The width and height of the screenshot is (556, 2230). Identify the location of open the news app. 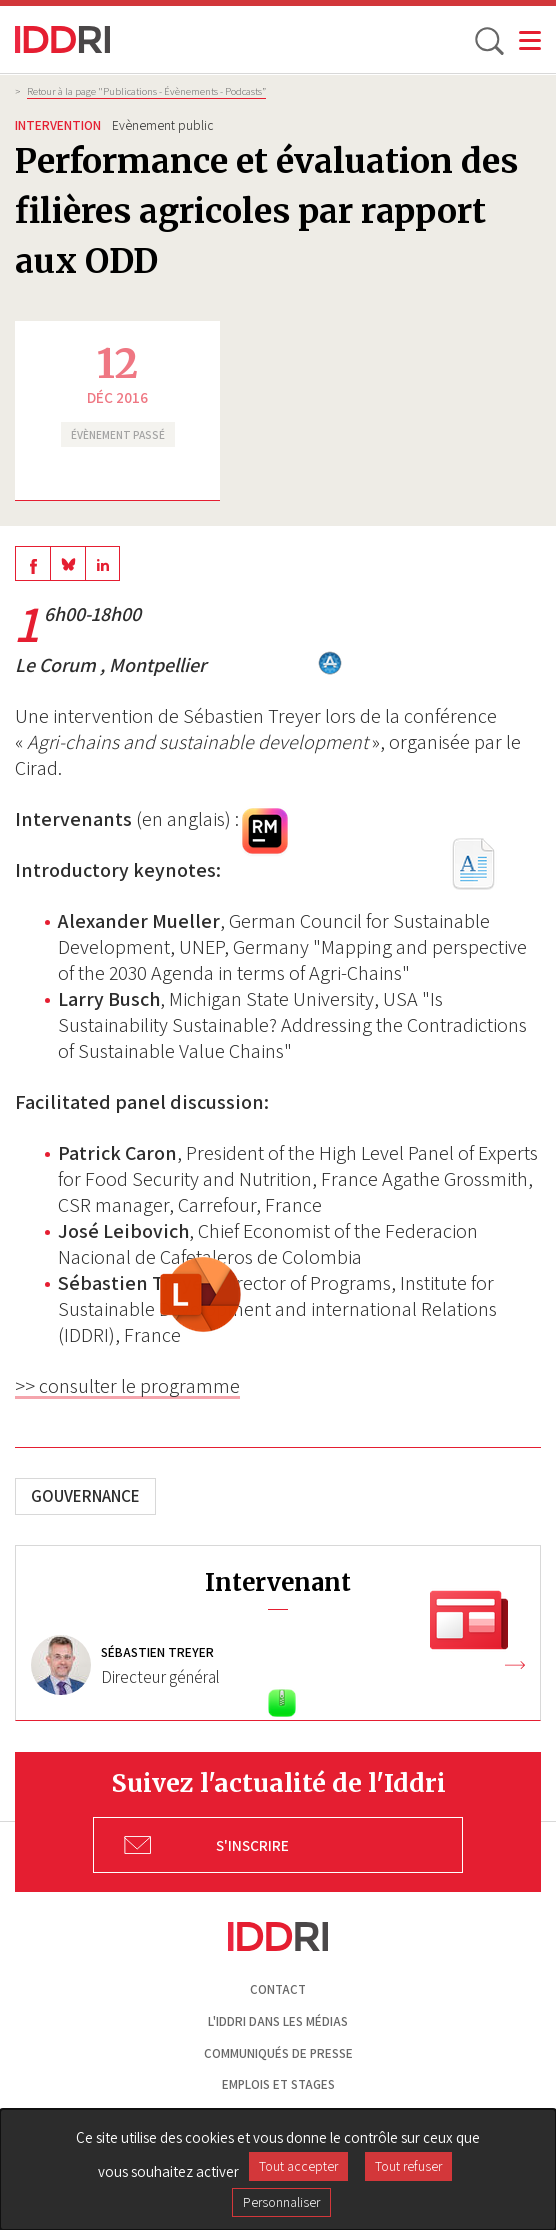
(469, 1620).